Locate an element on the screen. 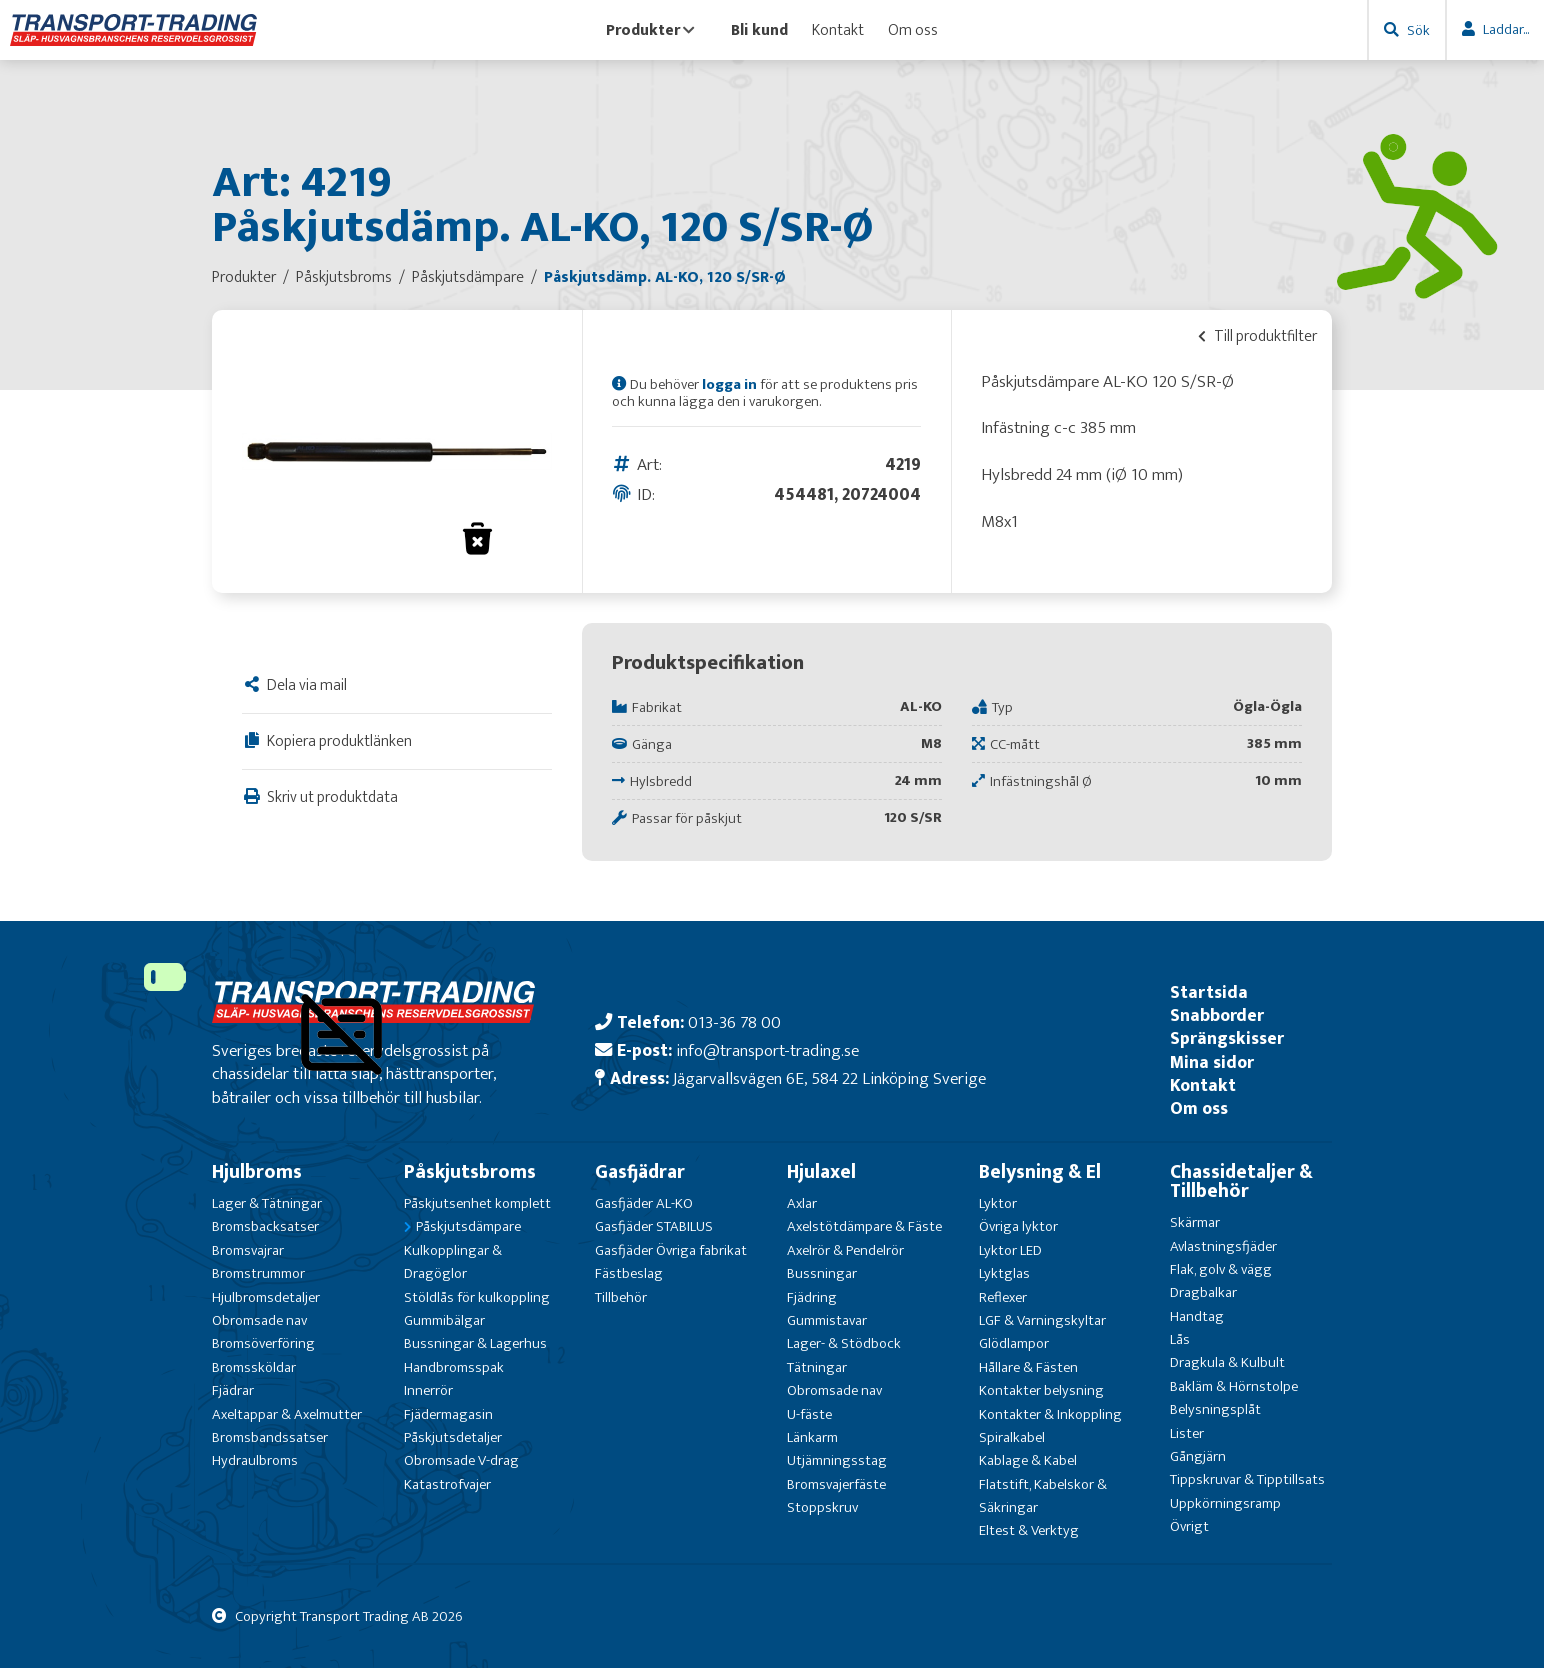  access handball game or sports activity is located at coordinates (1415, 212).